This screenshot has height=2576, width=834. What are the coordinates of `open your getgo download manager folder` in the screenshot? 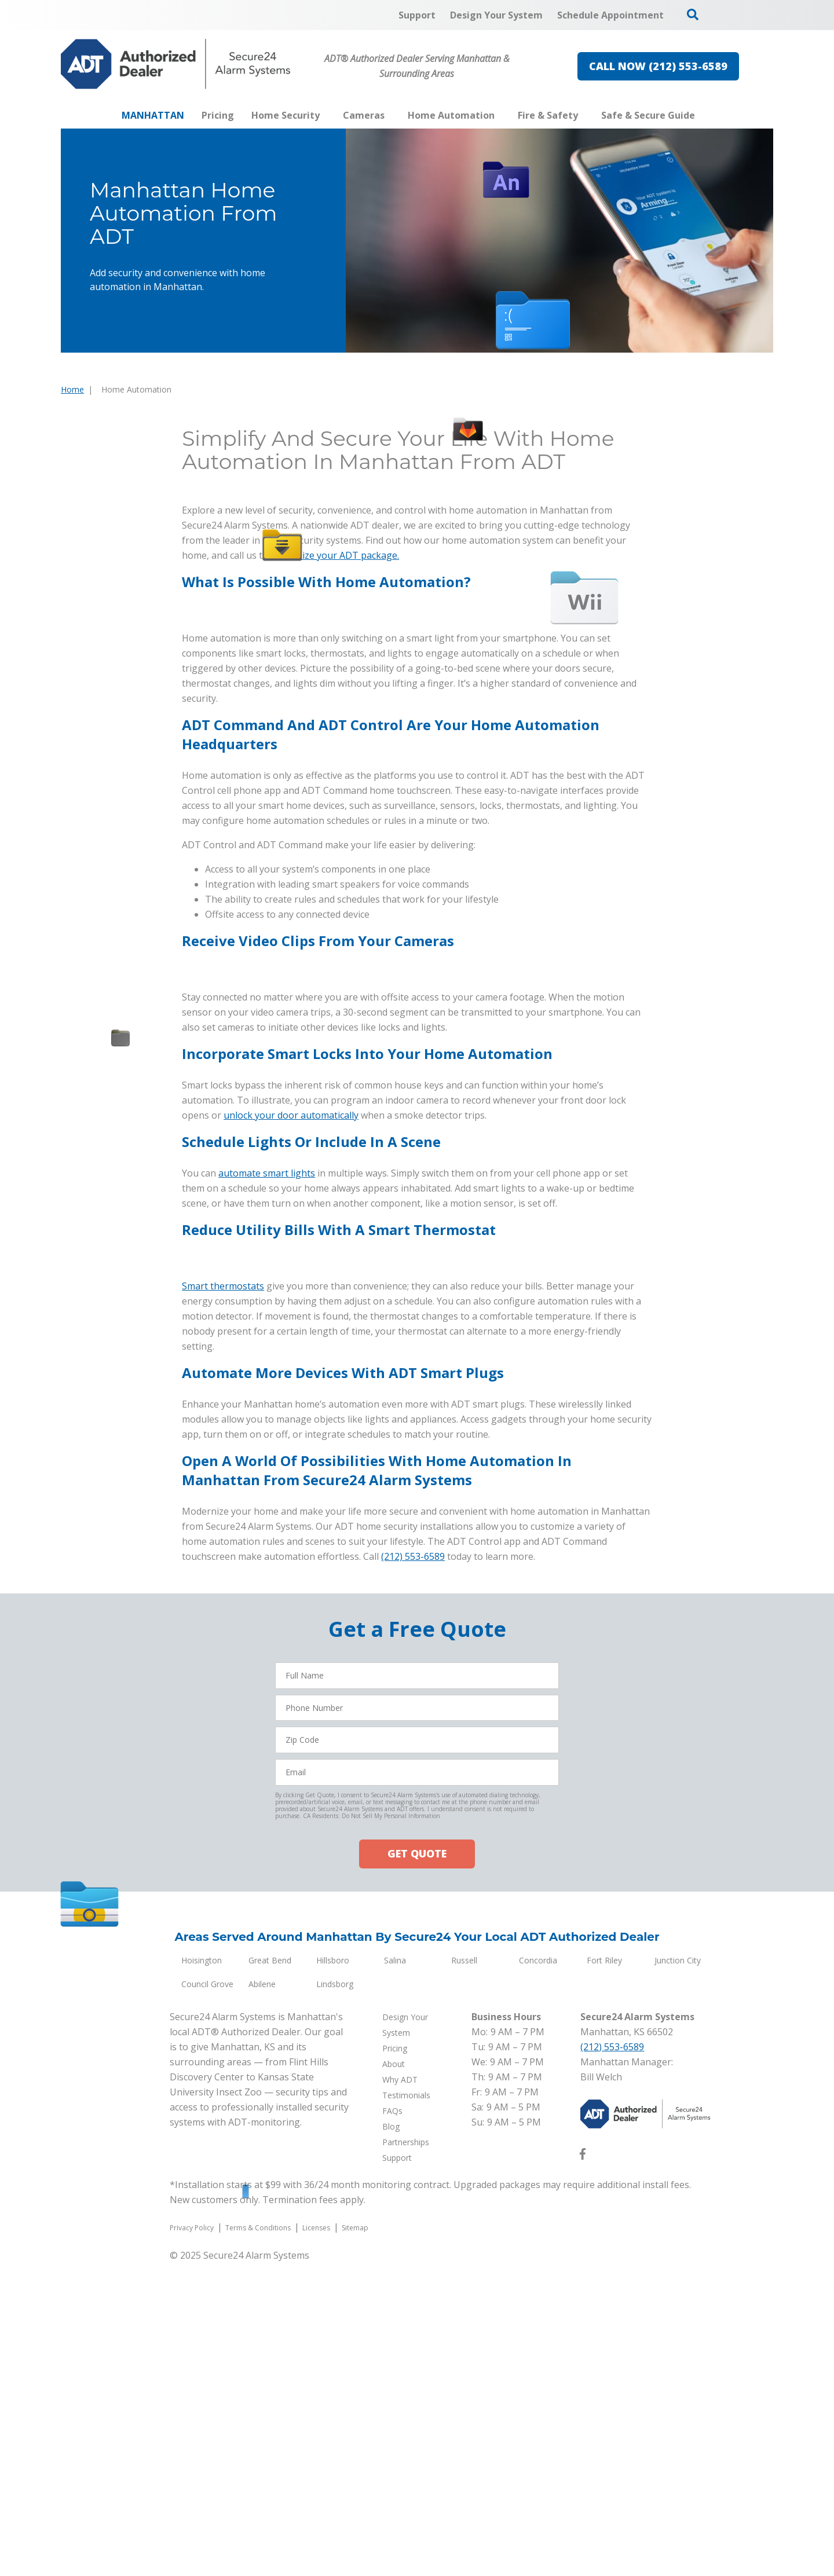 It's located at (282, 546).